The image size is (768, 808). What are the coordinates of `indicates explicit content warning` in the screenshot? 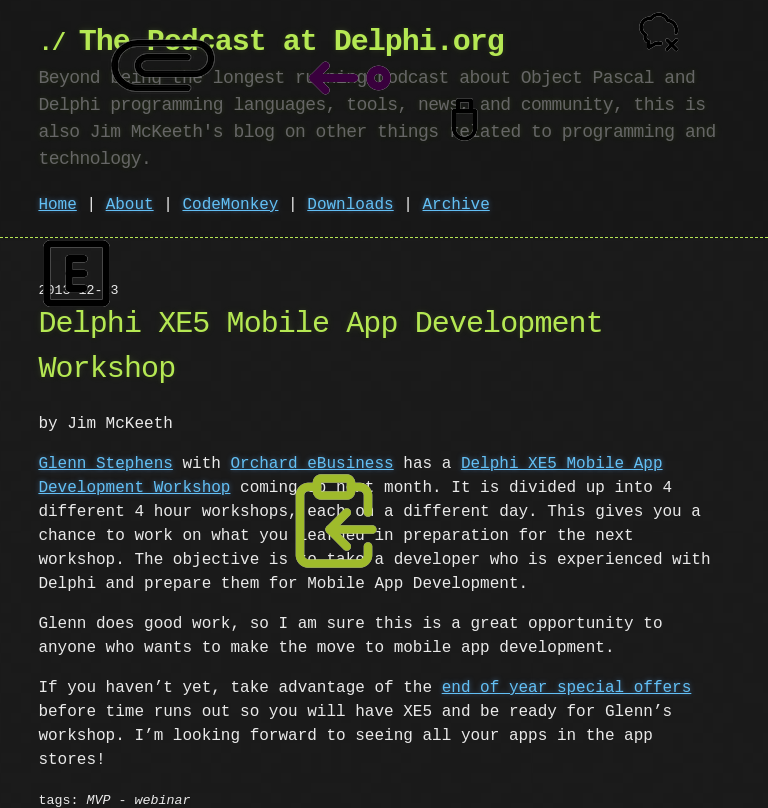 It's located at (76, 273).